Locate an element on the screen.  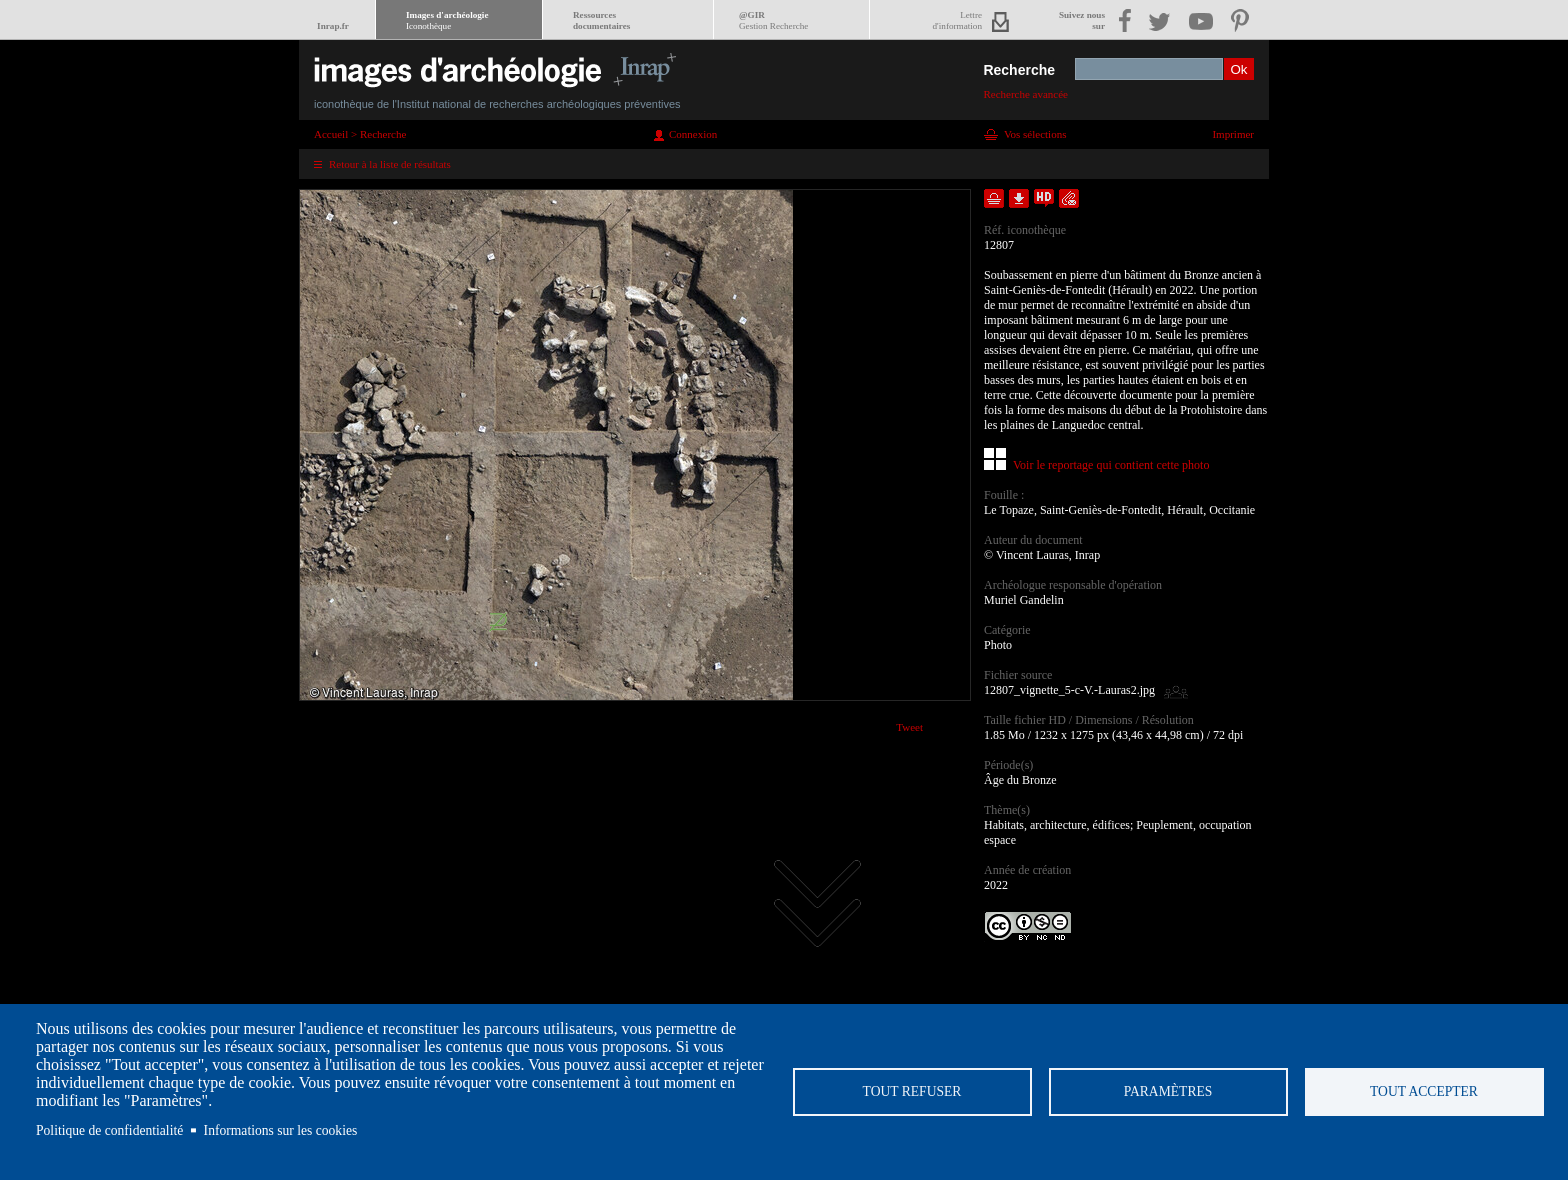
indicates set is not a superset of another in mathematical notation is located at coordinates (498, 622).